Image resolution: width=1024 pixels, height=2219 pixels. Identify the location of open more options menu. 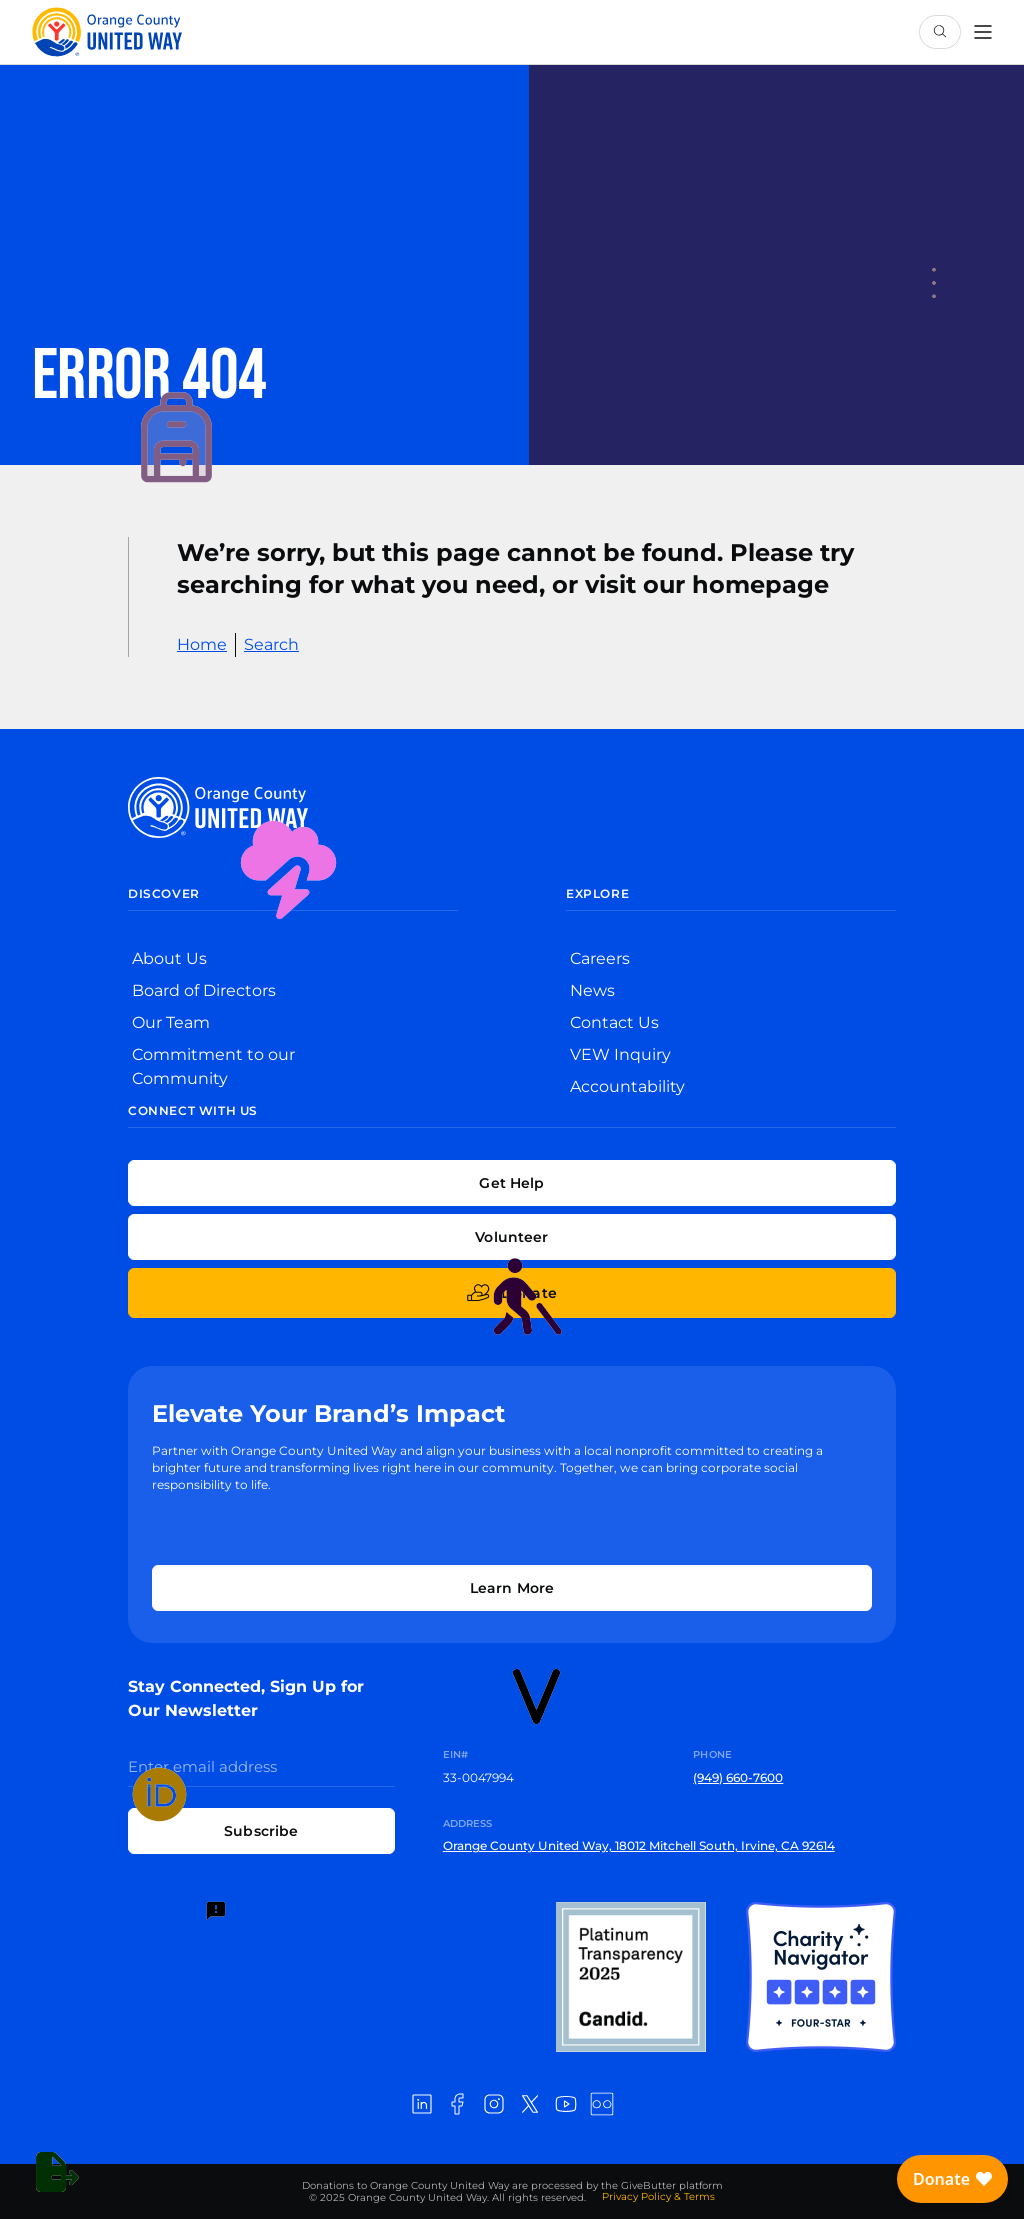
(934, 283).